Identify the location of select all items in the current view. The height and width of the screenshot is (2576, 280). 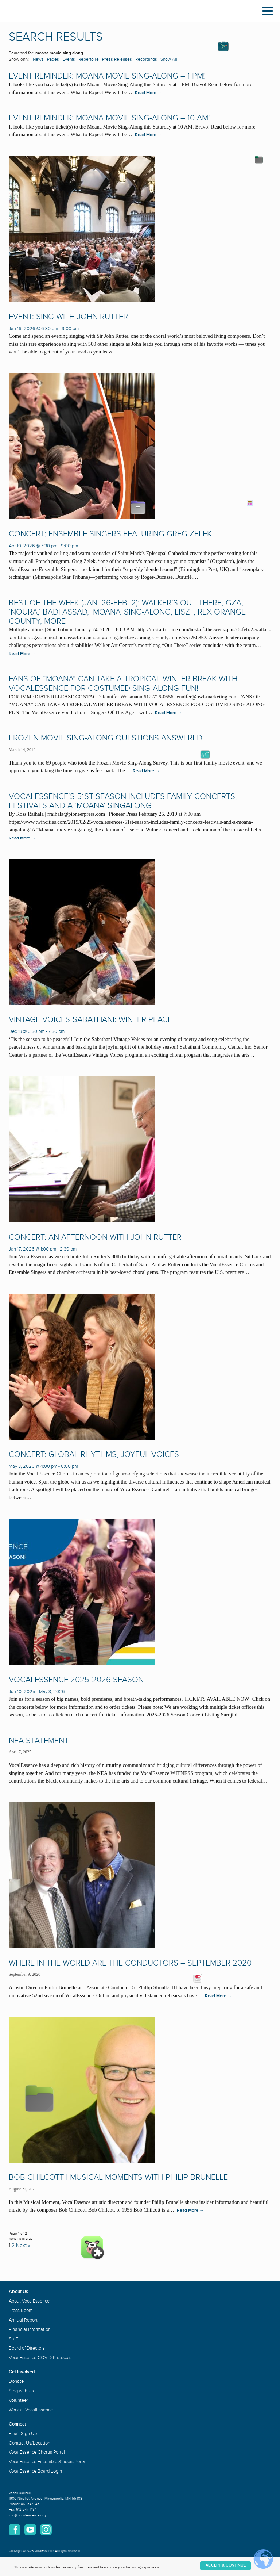
(250, 503).